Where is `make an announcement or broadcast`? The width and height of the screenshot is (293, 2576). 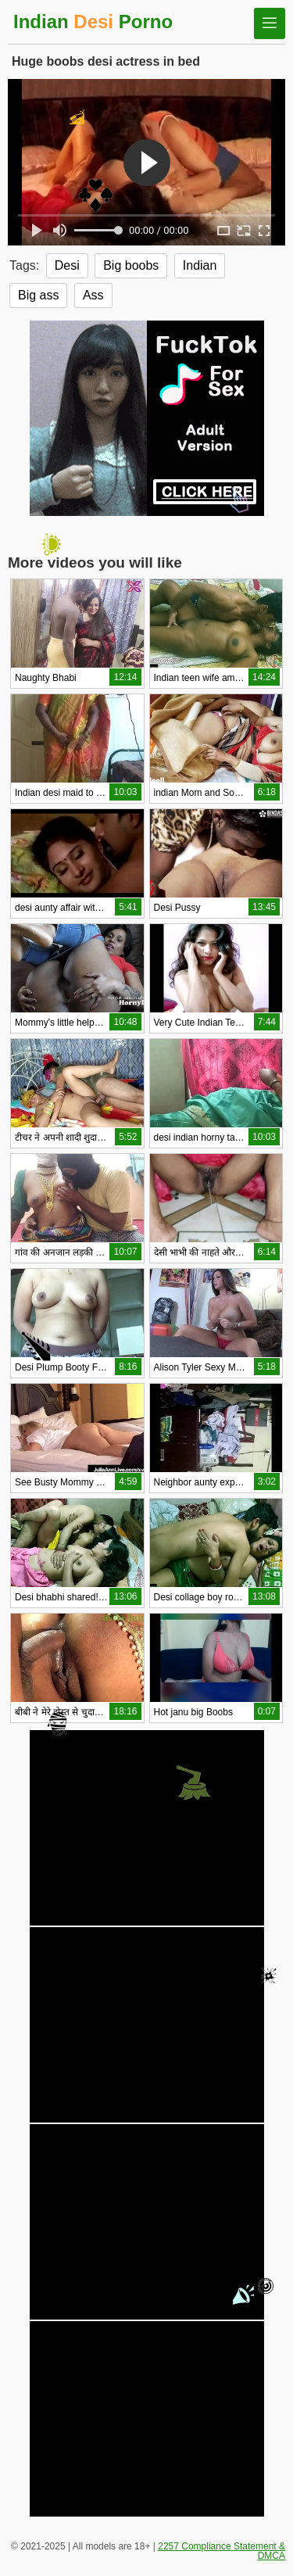
make an announcement or broadcast is located at coordinates (243, 2295).